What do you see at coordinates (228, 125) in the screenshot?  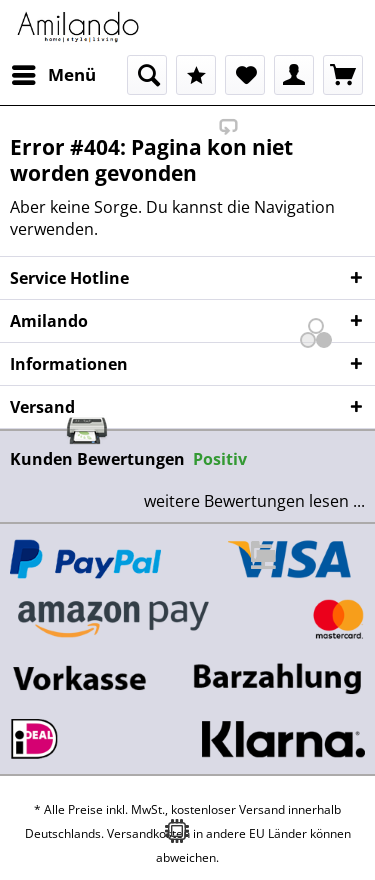 I see `enable playlist repeat mode` at bounding box center [228, 125].